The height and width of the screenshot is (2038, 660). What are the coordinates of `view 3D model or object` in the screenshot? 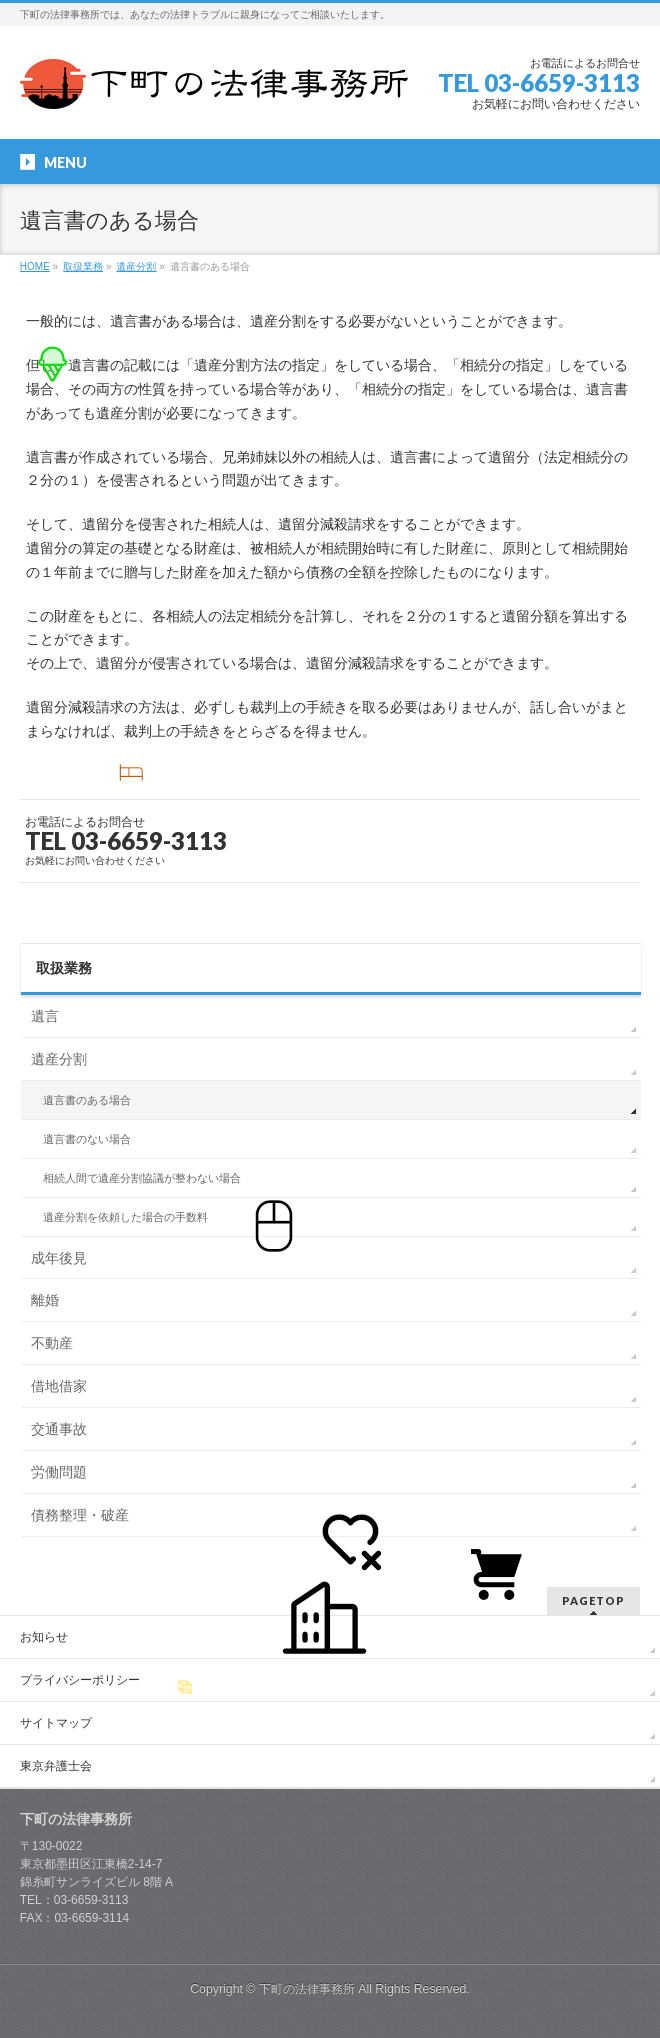 It's located at (185, 1687).